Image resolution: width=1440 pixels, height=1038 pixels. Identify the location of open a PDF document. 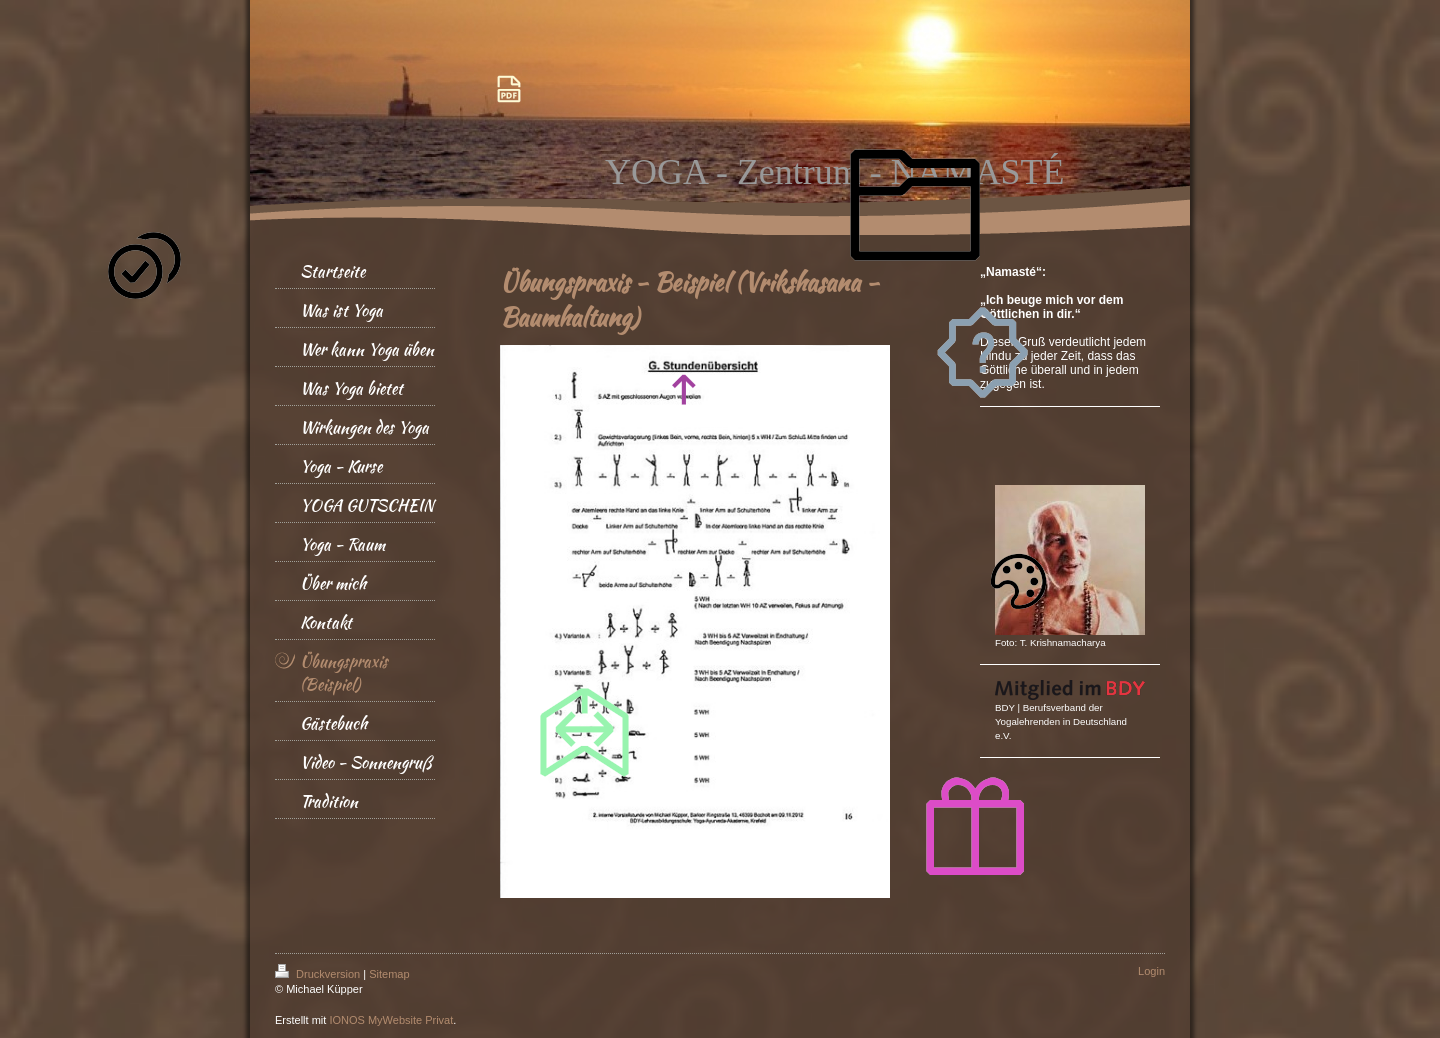
(509, 89).